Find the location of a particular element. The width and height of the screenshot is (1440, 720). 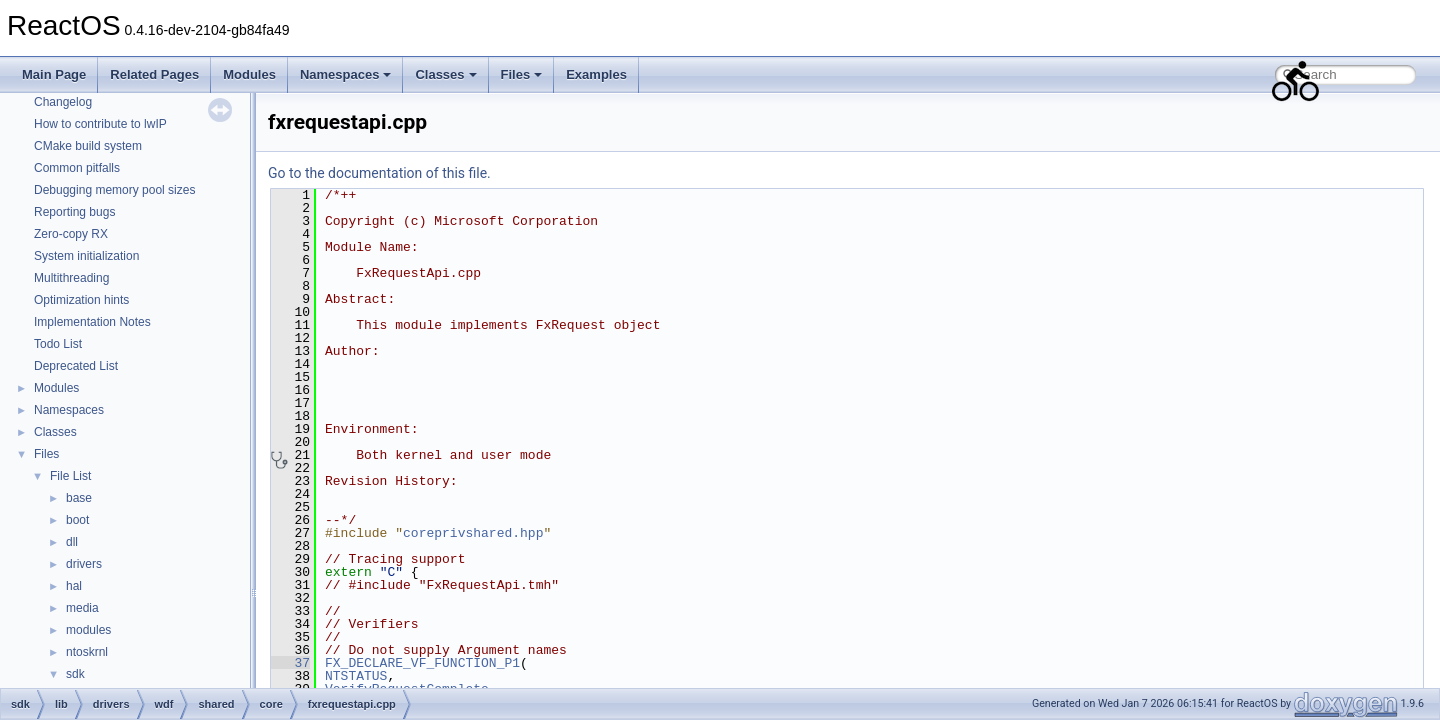

access health or medical features is located at coordinates (278, 459).